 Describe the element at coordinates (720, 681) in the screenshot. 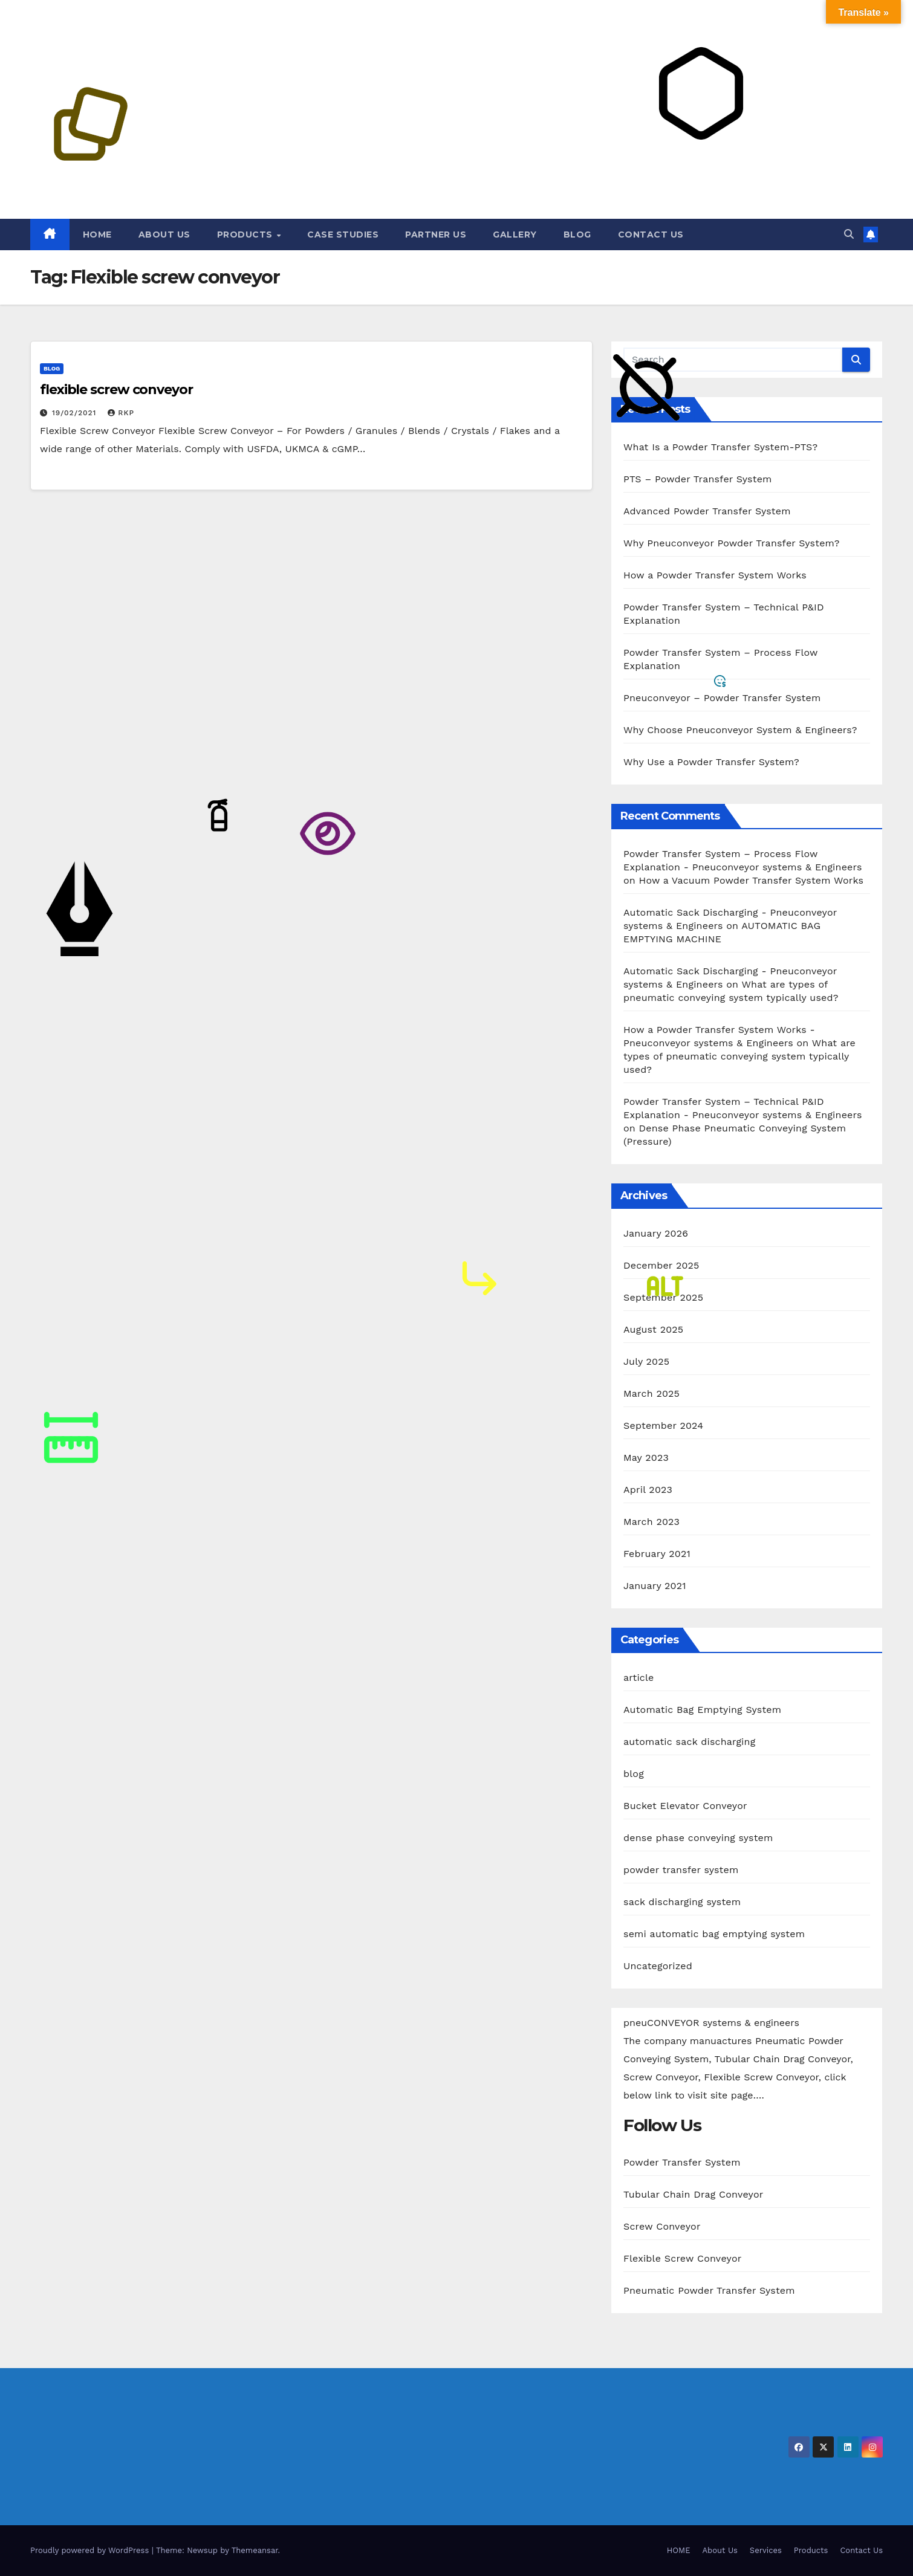

I see `view account balance or earnings` at that location.